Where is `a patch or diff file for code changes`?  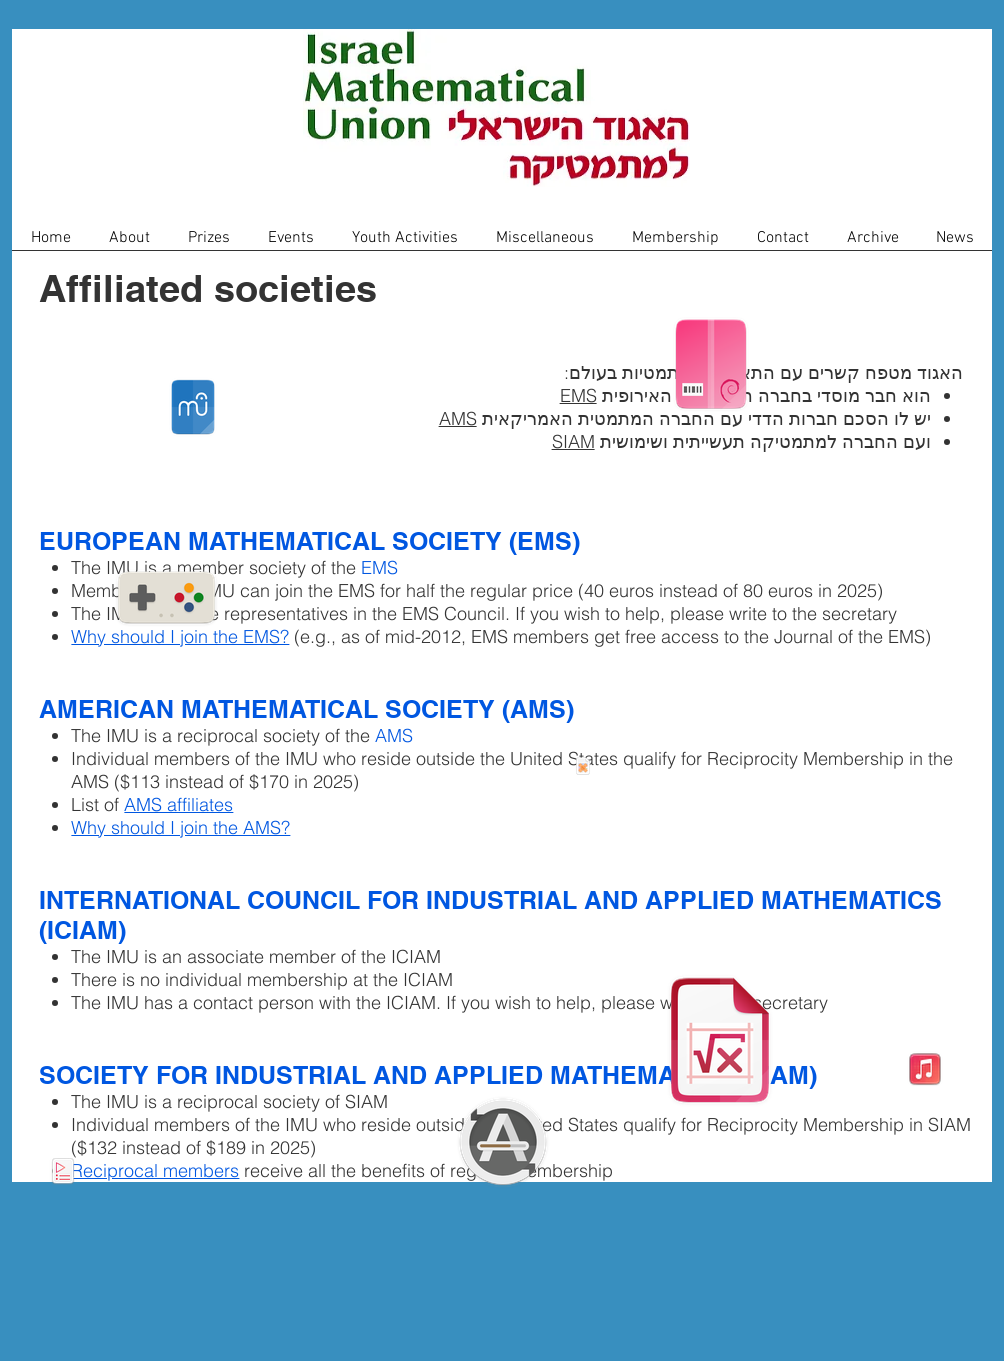
a patch or diff file for code changes is located at coordinates (583, 766).